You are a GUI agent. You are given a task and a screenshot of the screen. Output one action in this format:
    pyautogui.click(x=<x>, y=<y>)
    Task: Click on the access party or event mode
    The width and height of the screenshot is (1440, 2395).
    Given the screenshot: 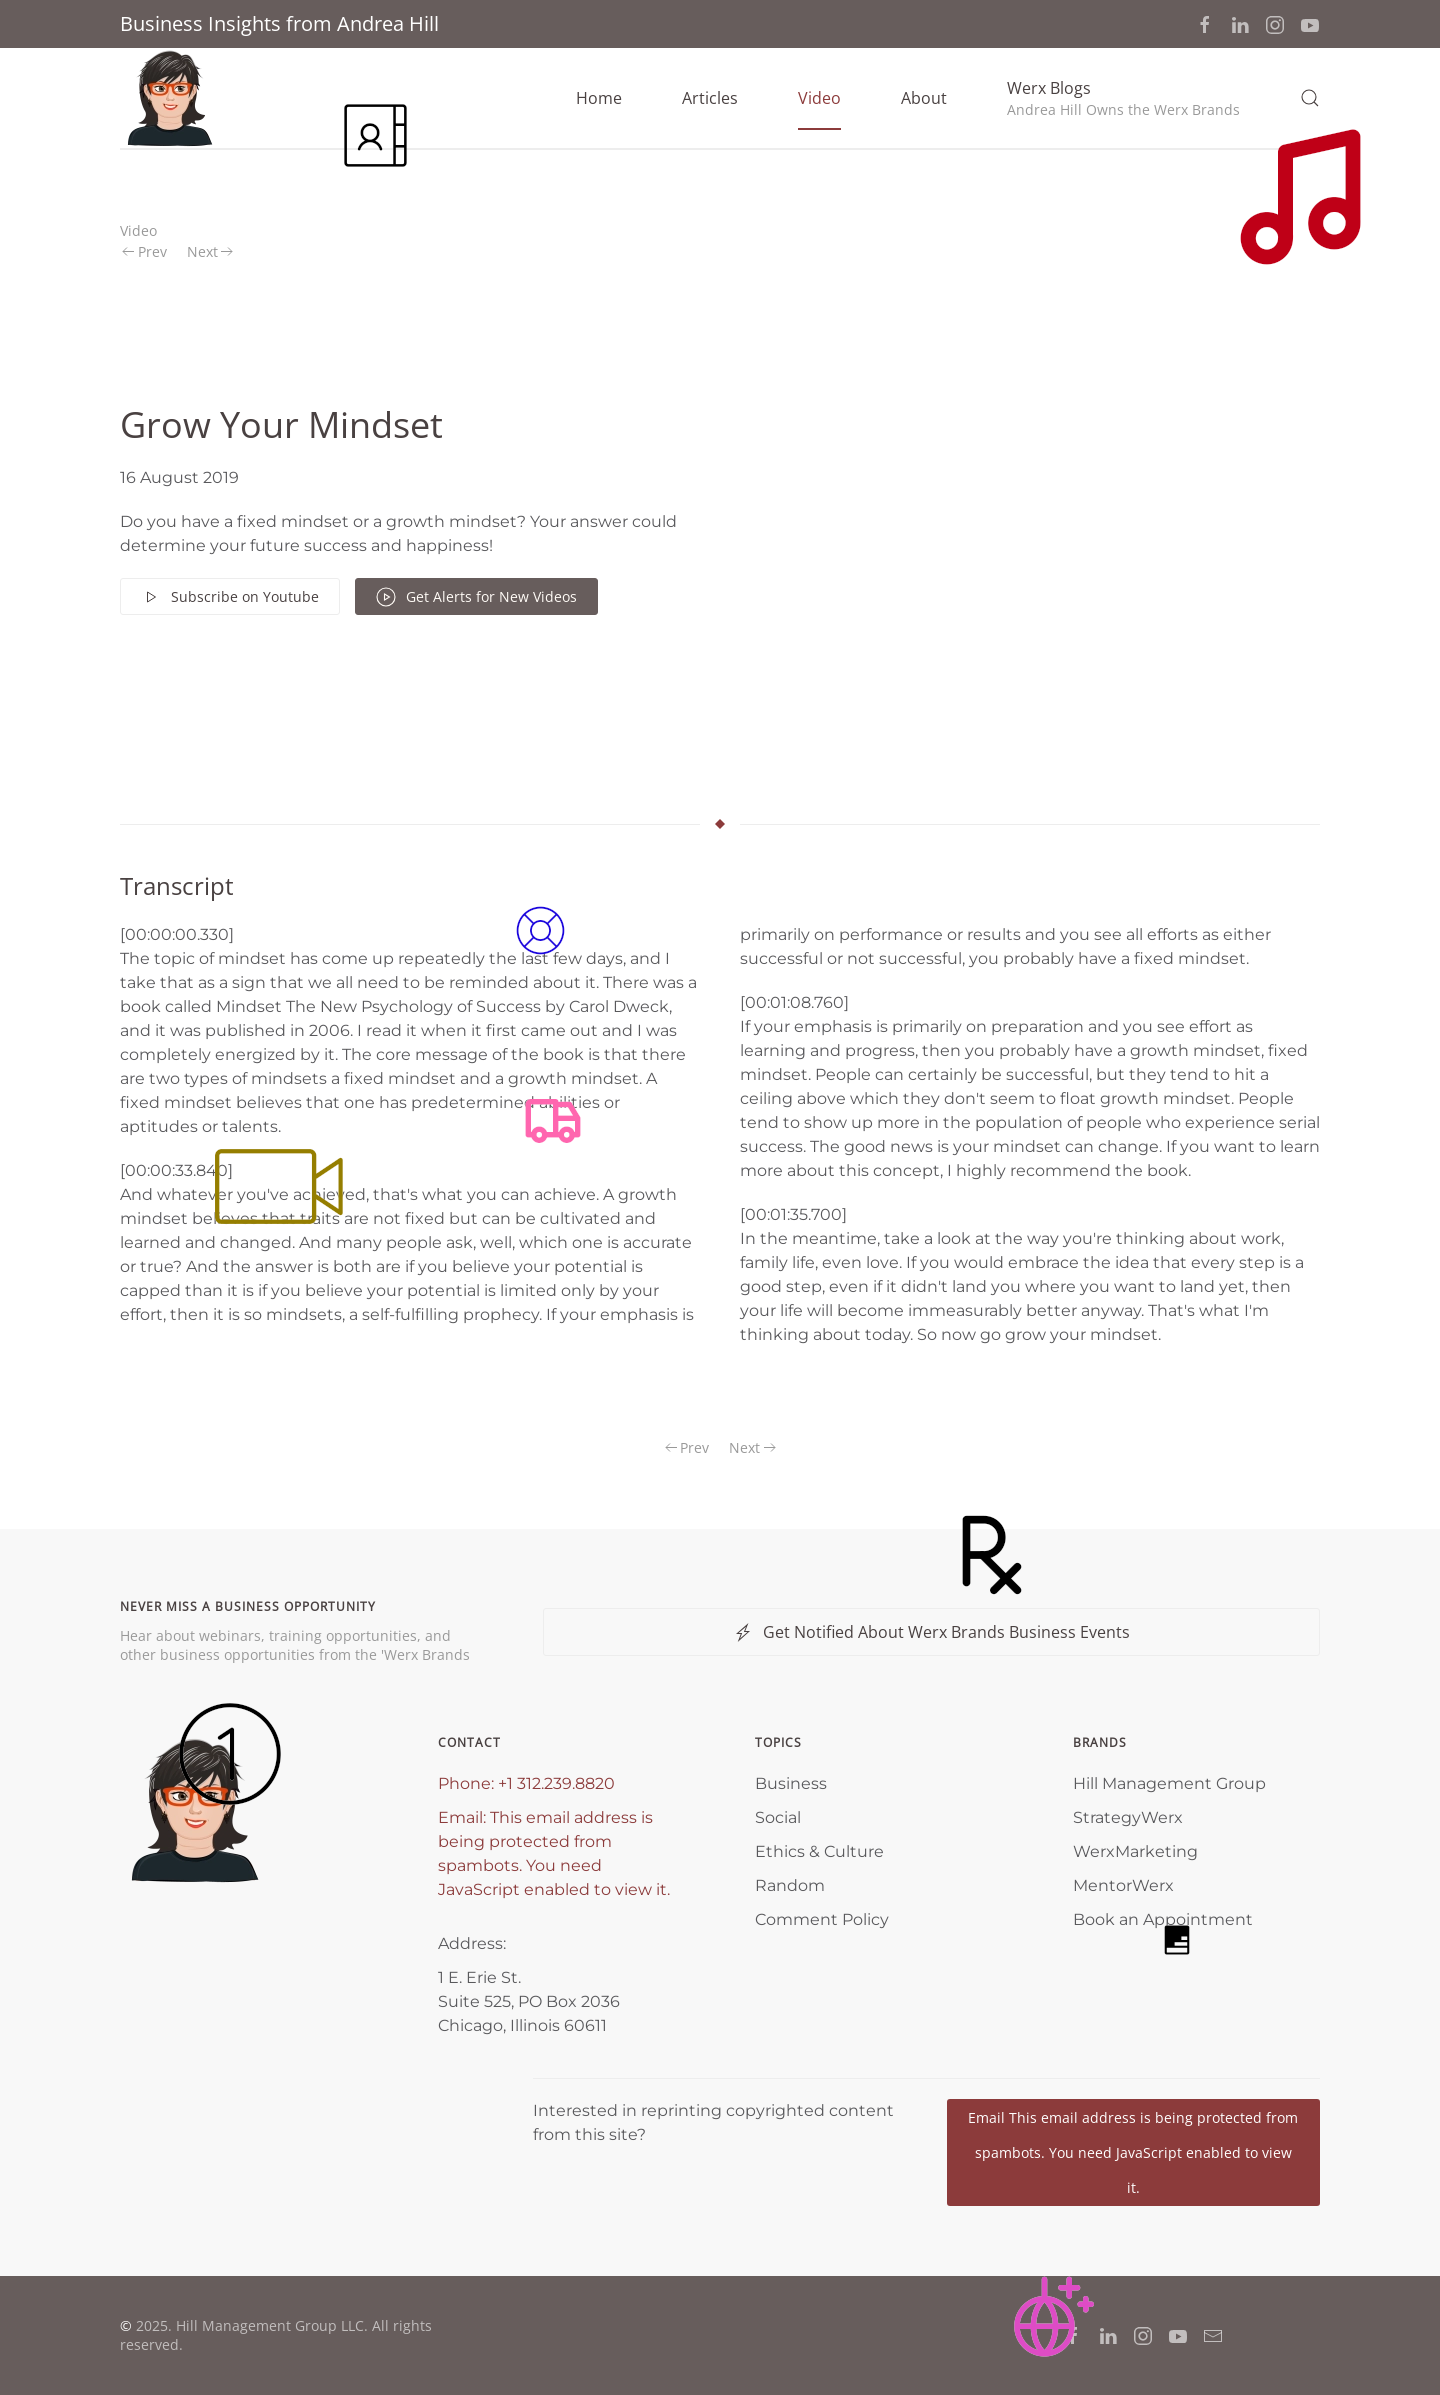 What is the action you would take?
    pyautogui.click(x=1050, y=2318)
    